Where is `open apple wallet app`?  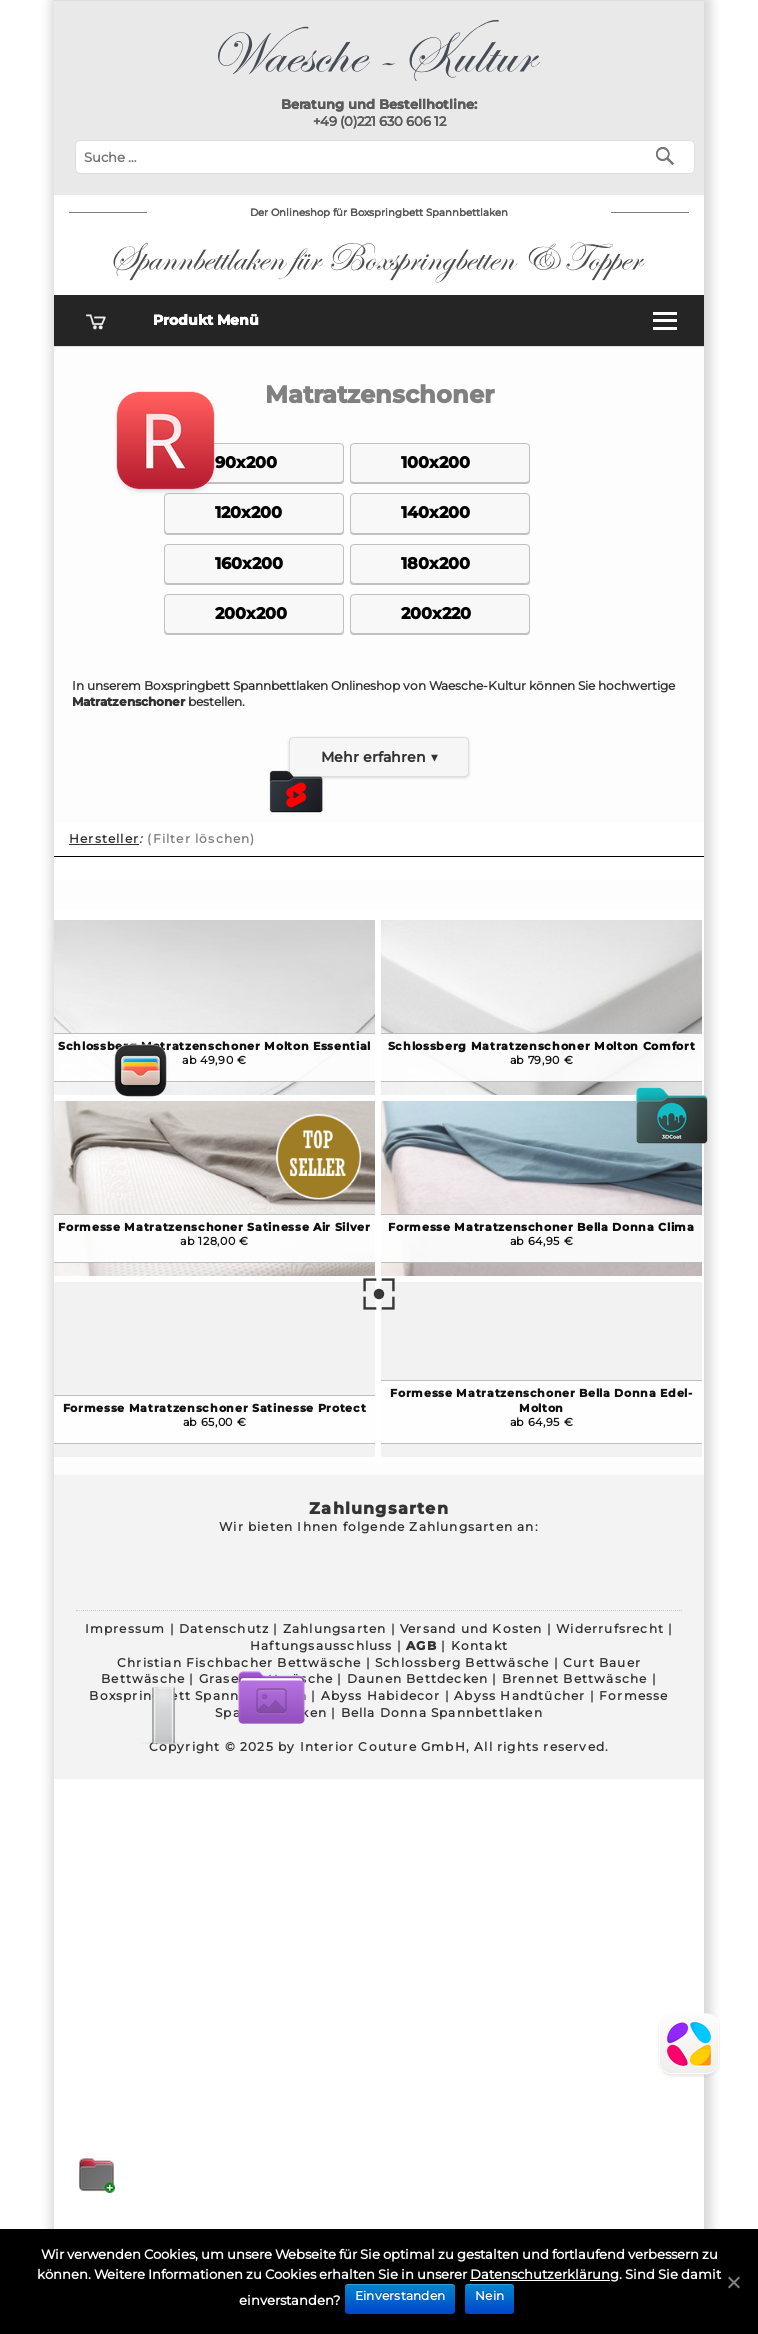 open apple wallet app is located at coordinates (140, 1070).